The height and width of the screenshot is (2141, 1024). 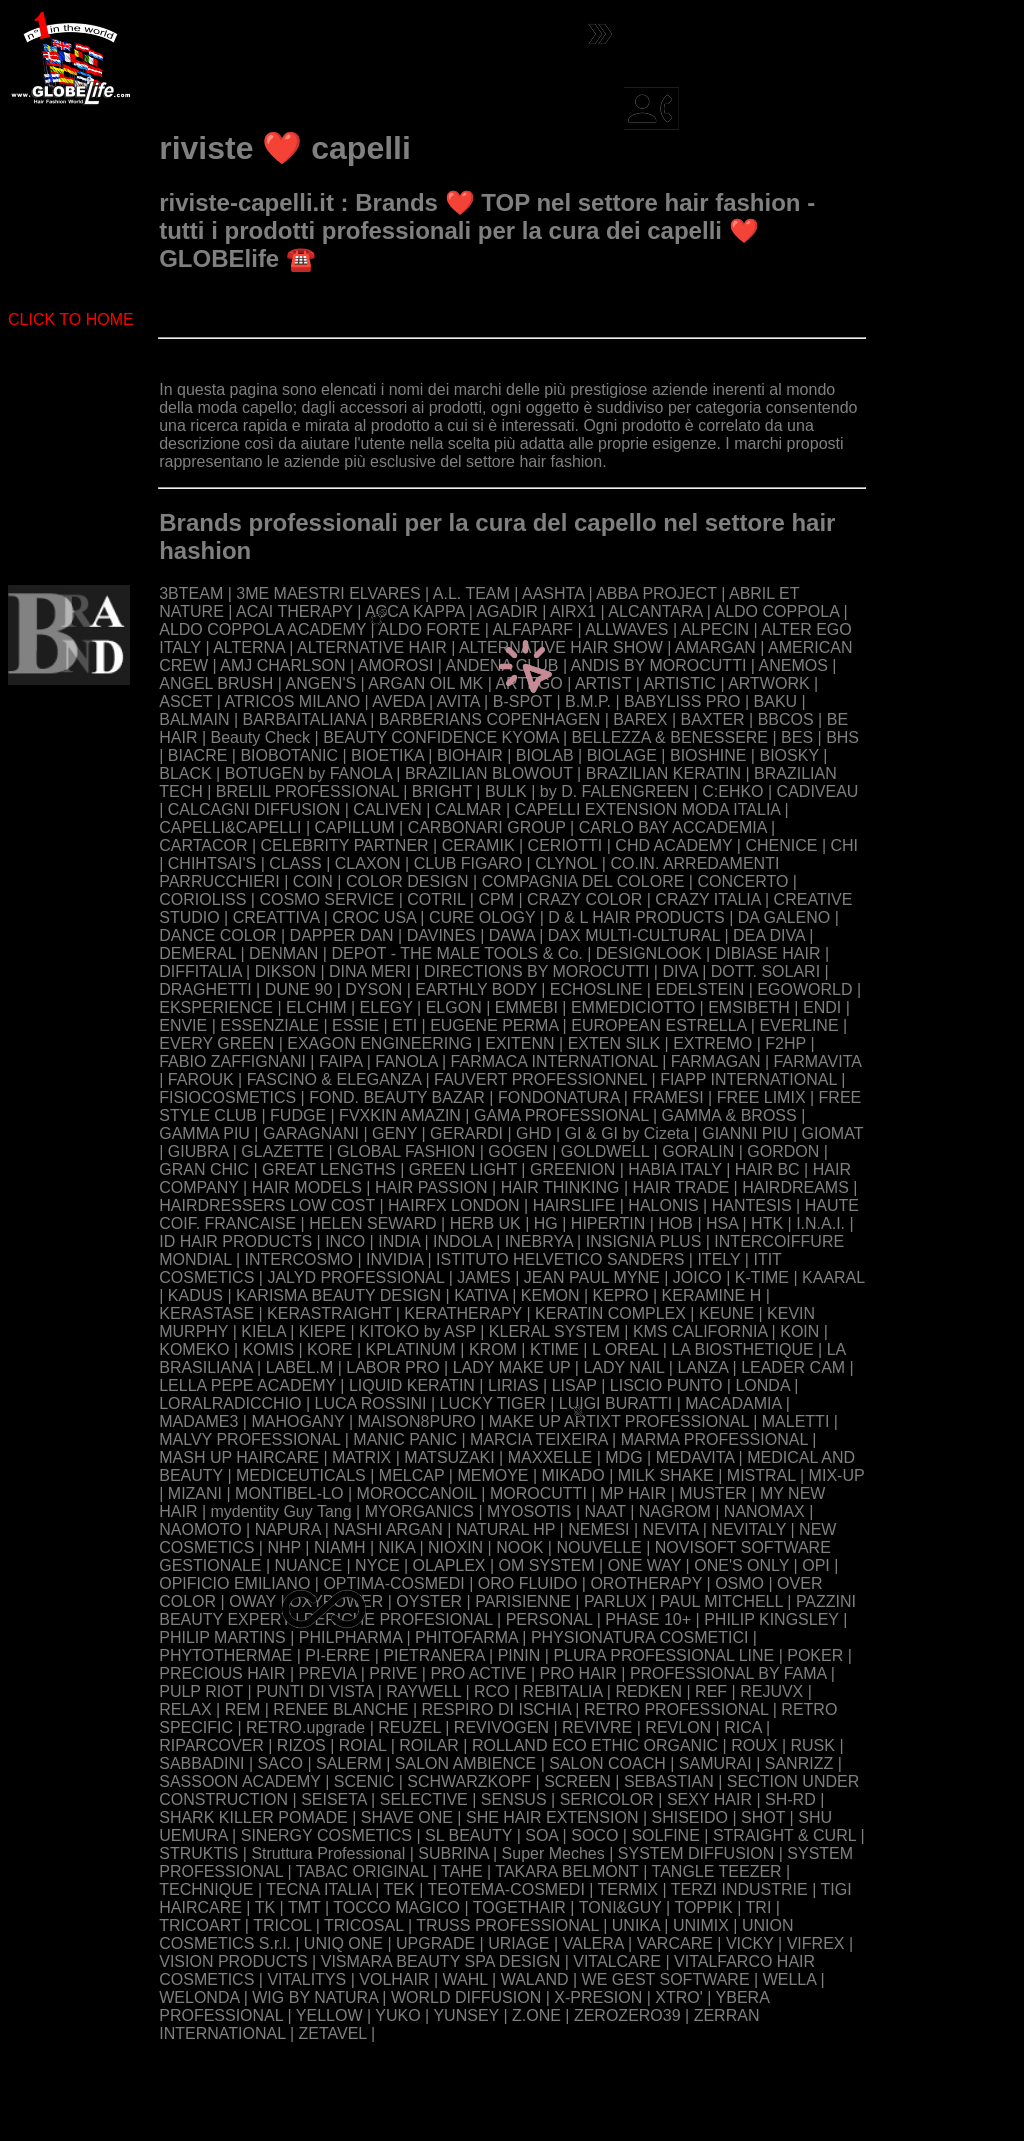 I want to click on skip forward or advance quickly, so click(x=600, y=34).